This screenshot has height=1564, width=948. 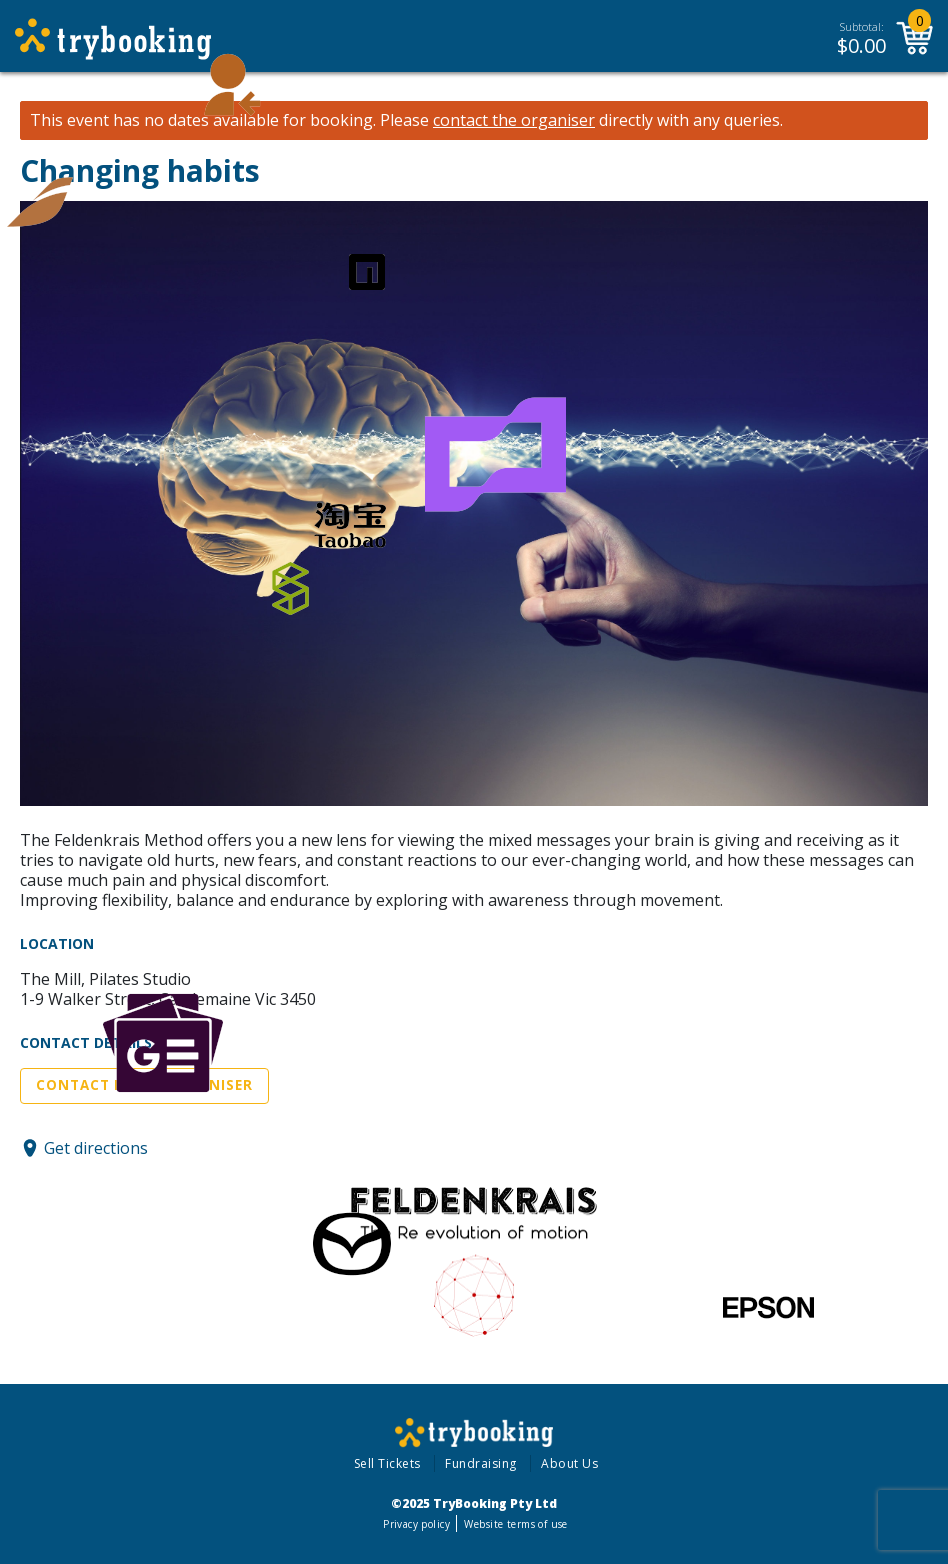 What do you see at coordinates (228, 86) in the screenshot?
I see `incoming user request or invitation` at bounding box center [228, 86].